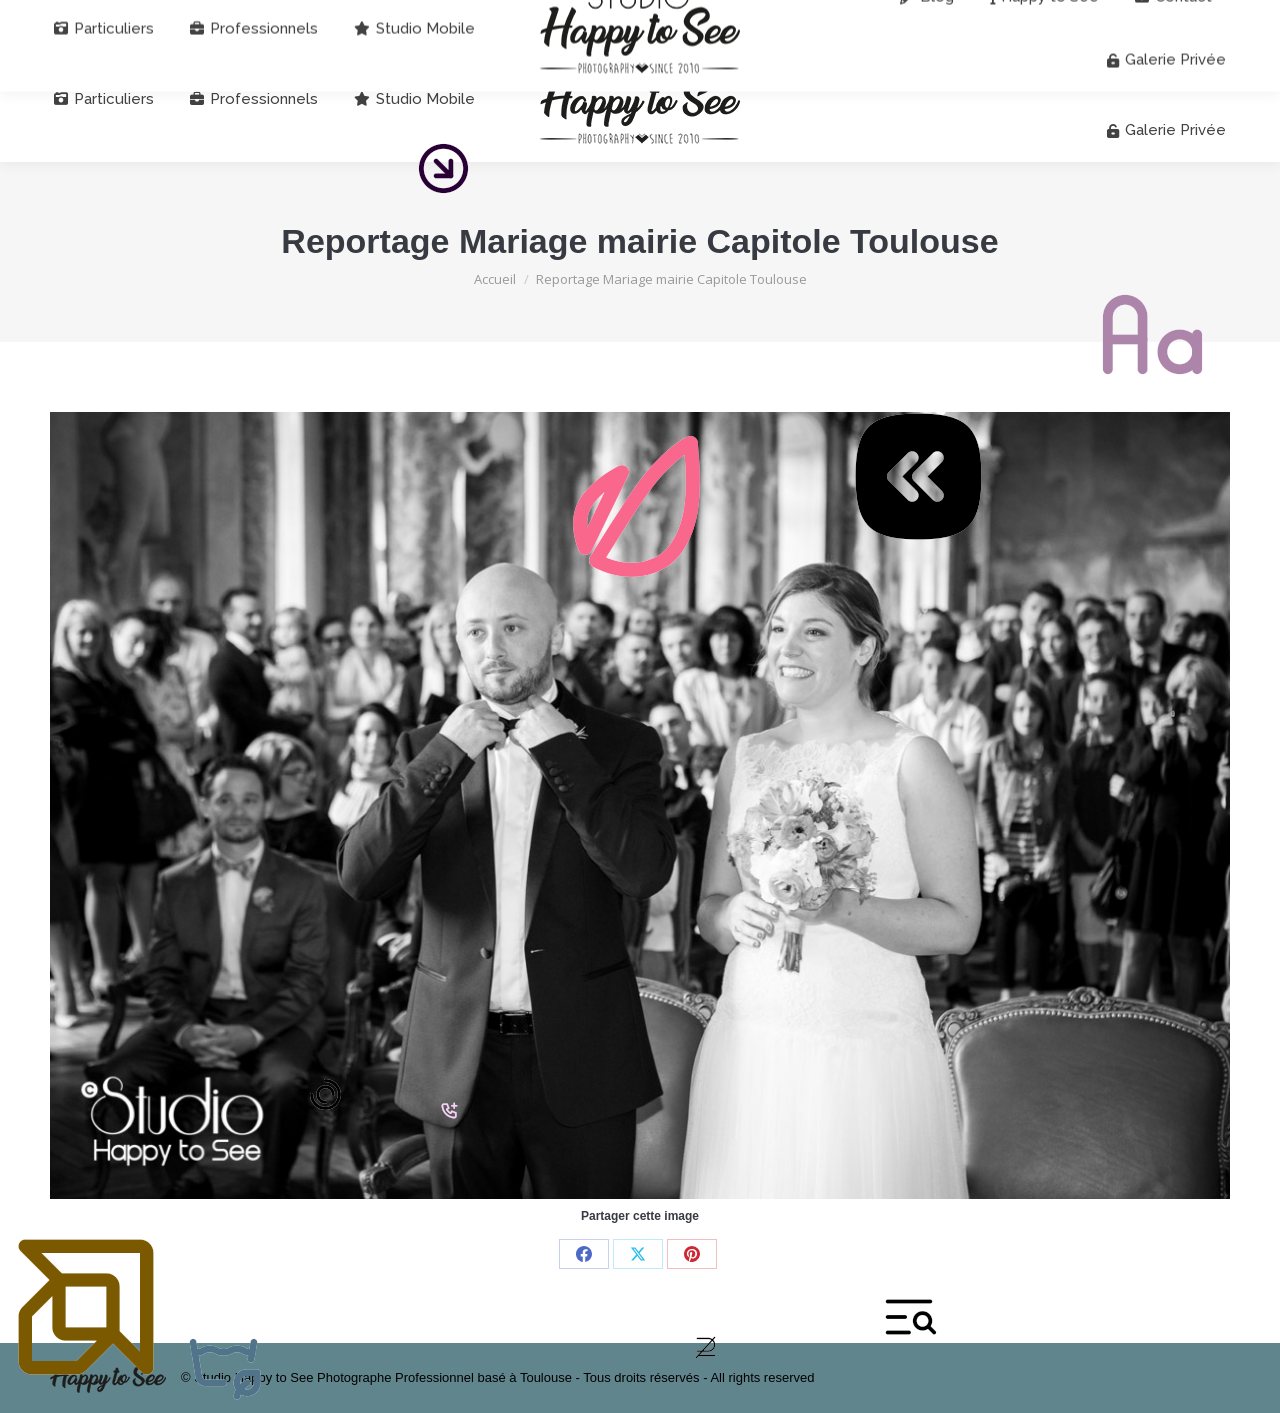  What do you see at coordinates (86, 1307) in the screenshot?
I see `AMD brand logo` at bounding box center [86, 1307].